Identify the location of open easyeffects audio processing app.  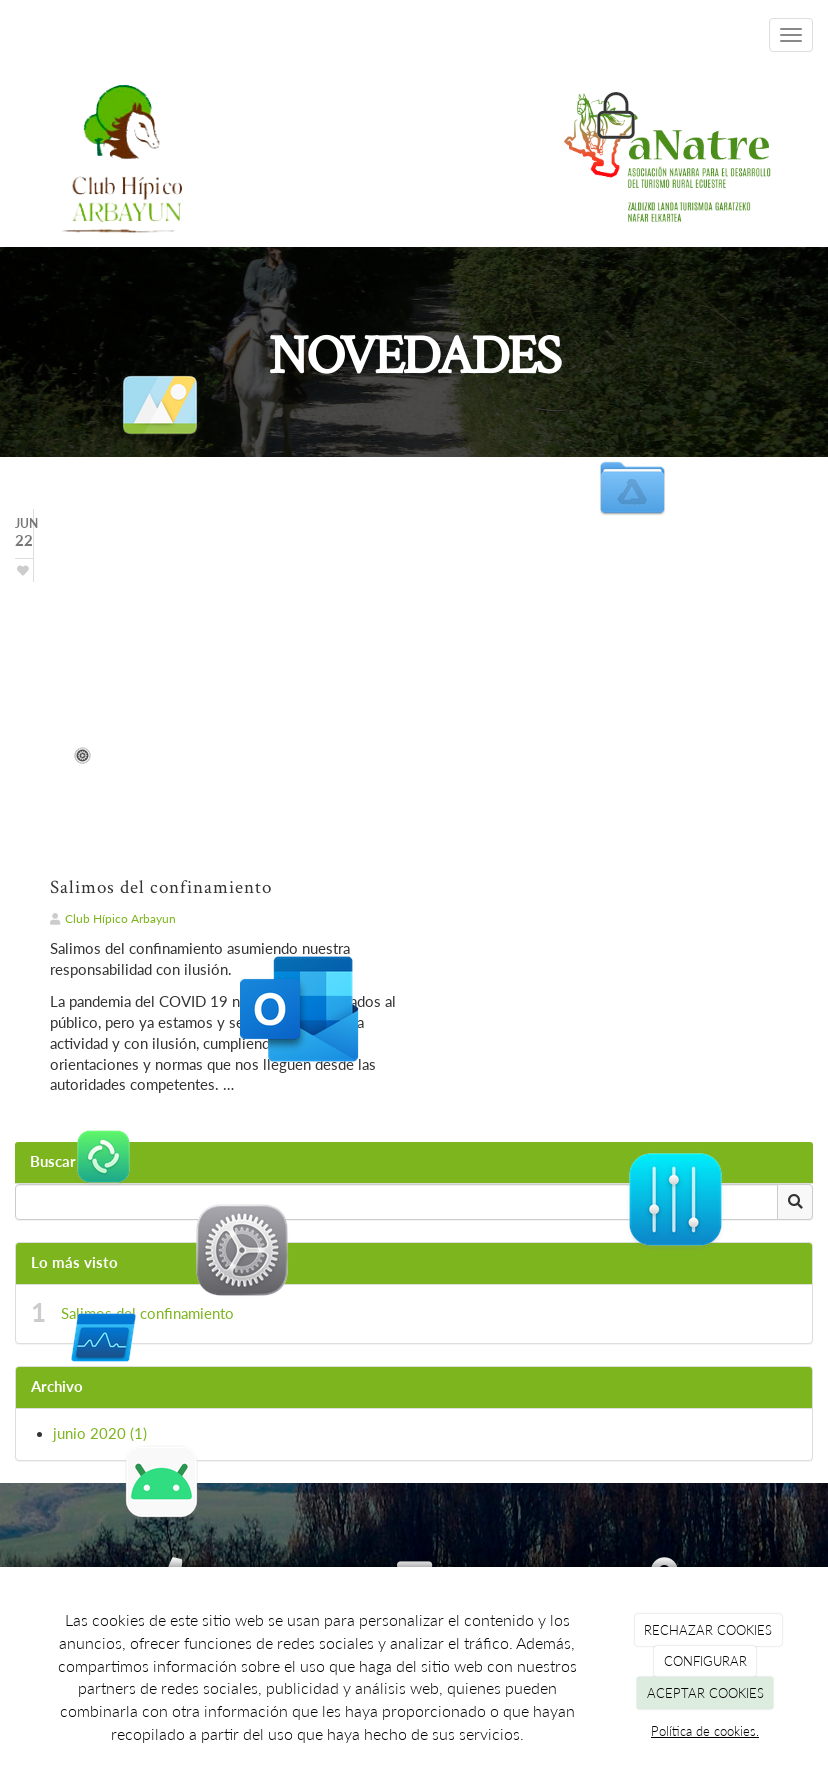
(675, 1199).